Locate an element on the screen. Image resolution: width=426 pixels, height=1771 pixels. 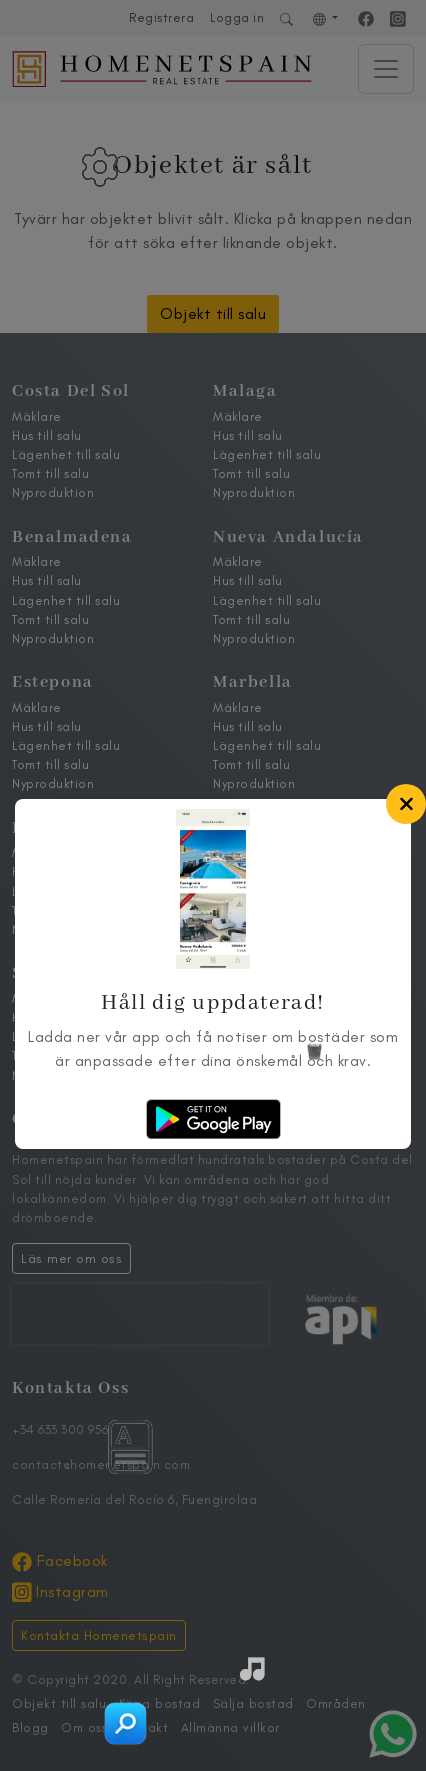
audio file type indicator is located at coordinates (253, 1669).